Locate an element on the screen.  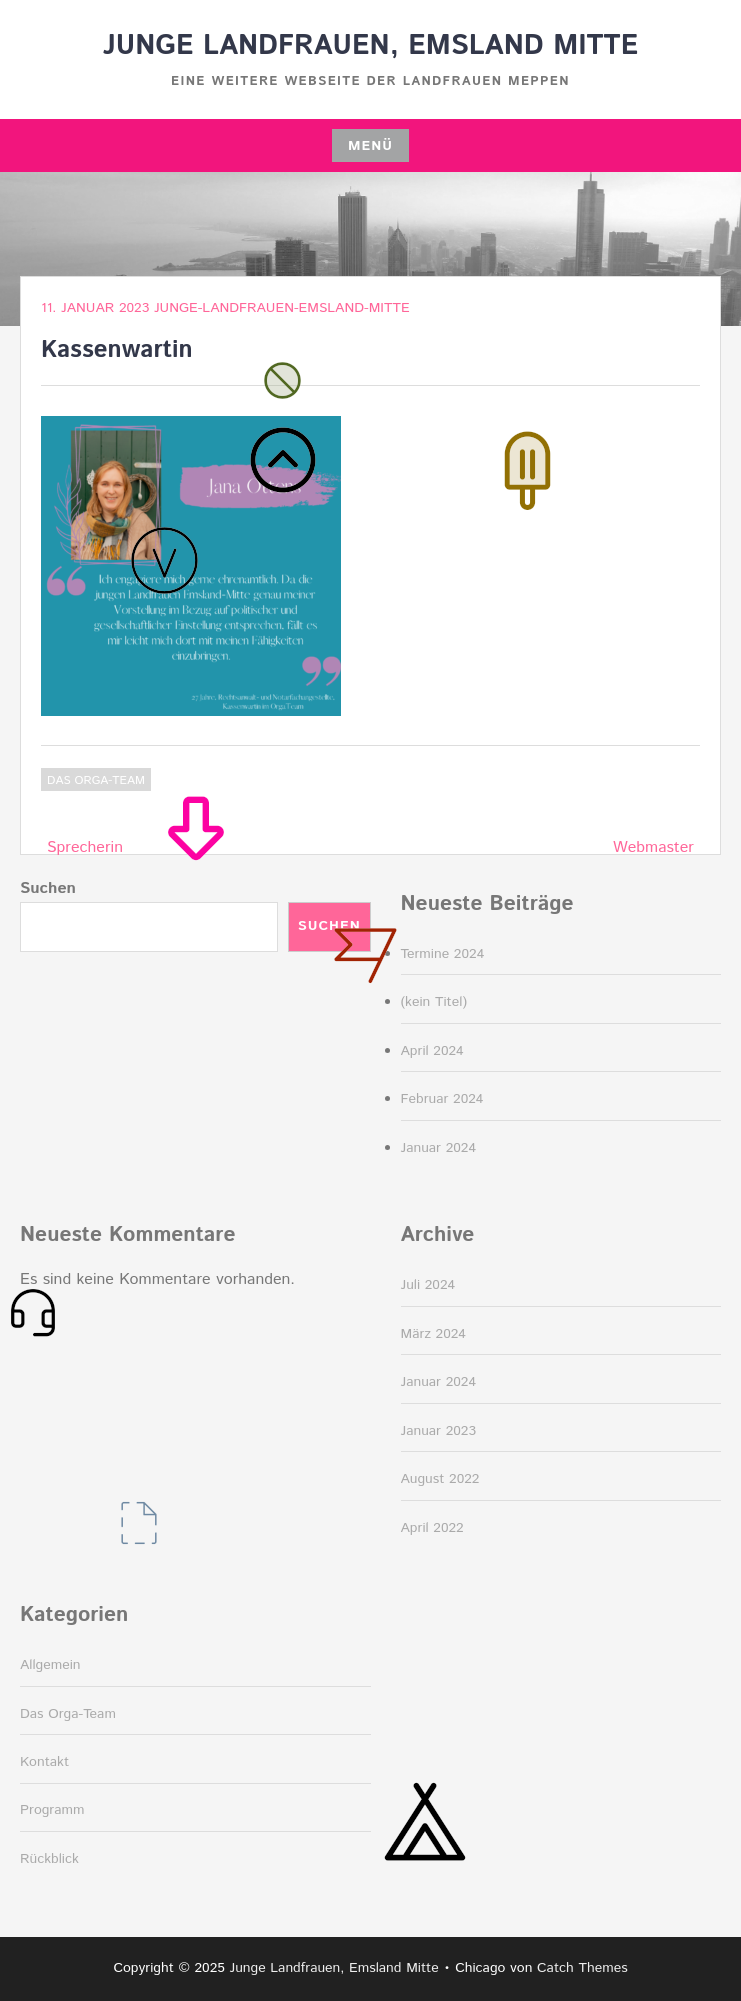
contact customer support is located at coordinates (33, 1311).